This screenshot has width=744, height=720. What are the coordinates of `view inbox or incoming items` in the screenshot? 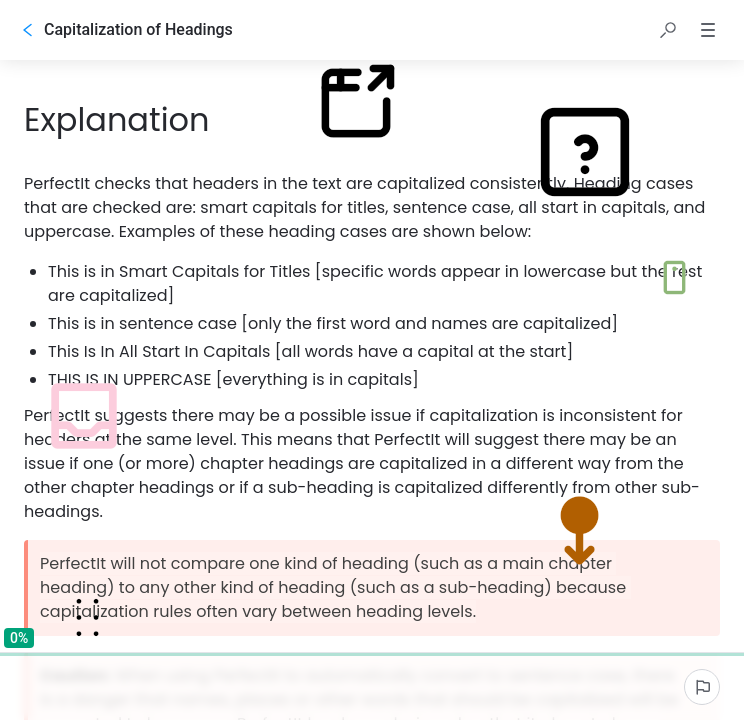 It's located at (84, 416).